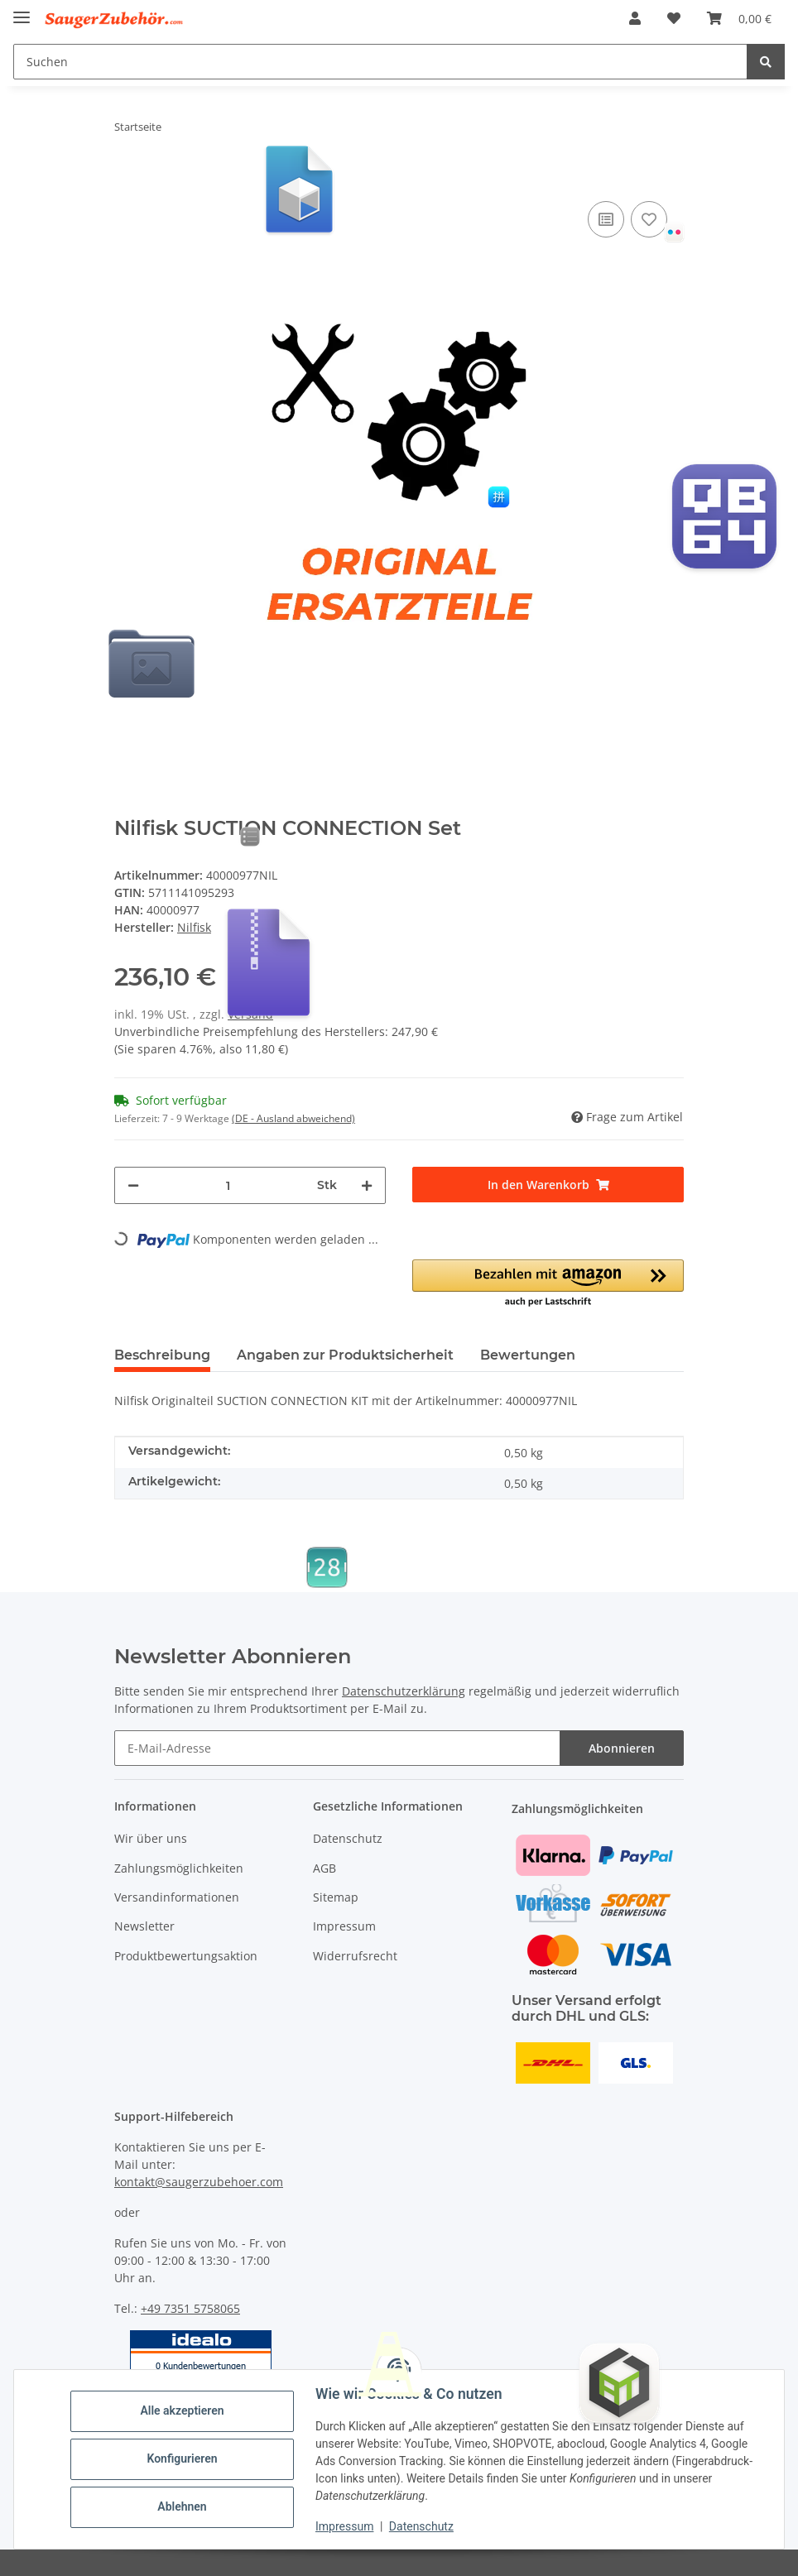  I want to click on a compressed bzdvi document file, so click(268, 964).